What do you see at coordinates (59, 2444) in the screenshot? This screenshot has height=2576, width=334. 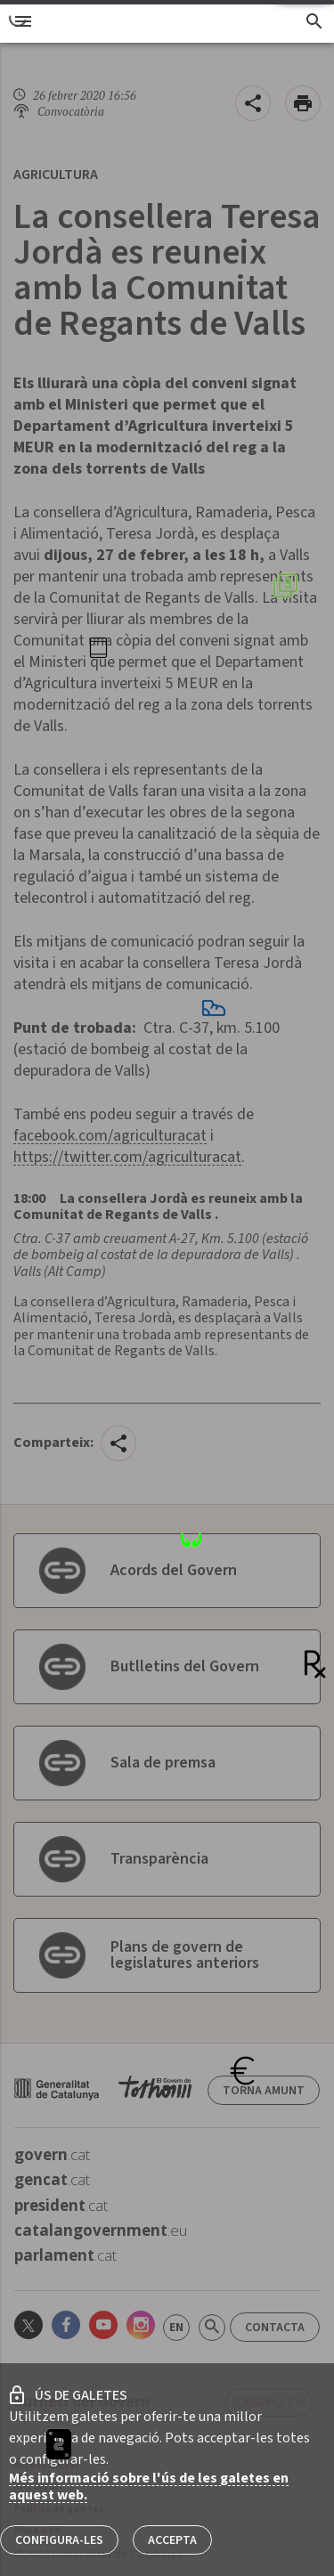 I see `a playing card showing the number 2` at bounding box center [59, 2444].